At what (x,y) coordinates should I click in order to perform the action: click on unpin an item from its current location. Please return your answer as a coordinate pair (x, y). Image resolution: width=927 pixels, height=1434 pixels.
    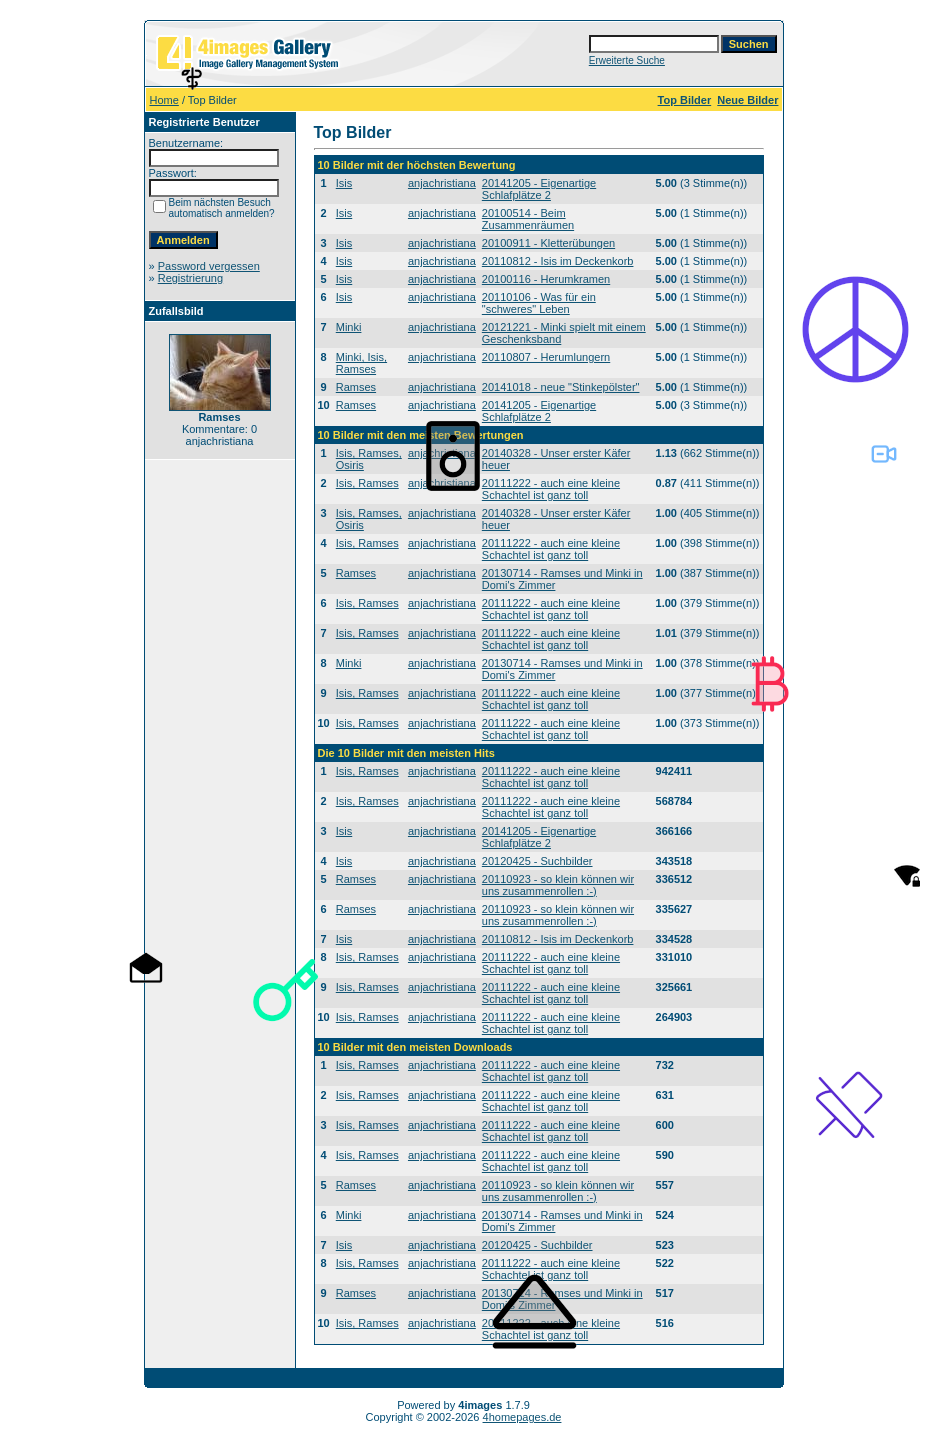
    Looking at the image, I should click on (846, 1107).